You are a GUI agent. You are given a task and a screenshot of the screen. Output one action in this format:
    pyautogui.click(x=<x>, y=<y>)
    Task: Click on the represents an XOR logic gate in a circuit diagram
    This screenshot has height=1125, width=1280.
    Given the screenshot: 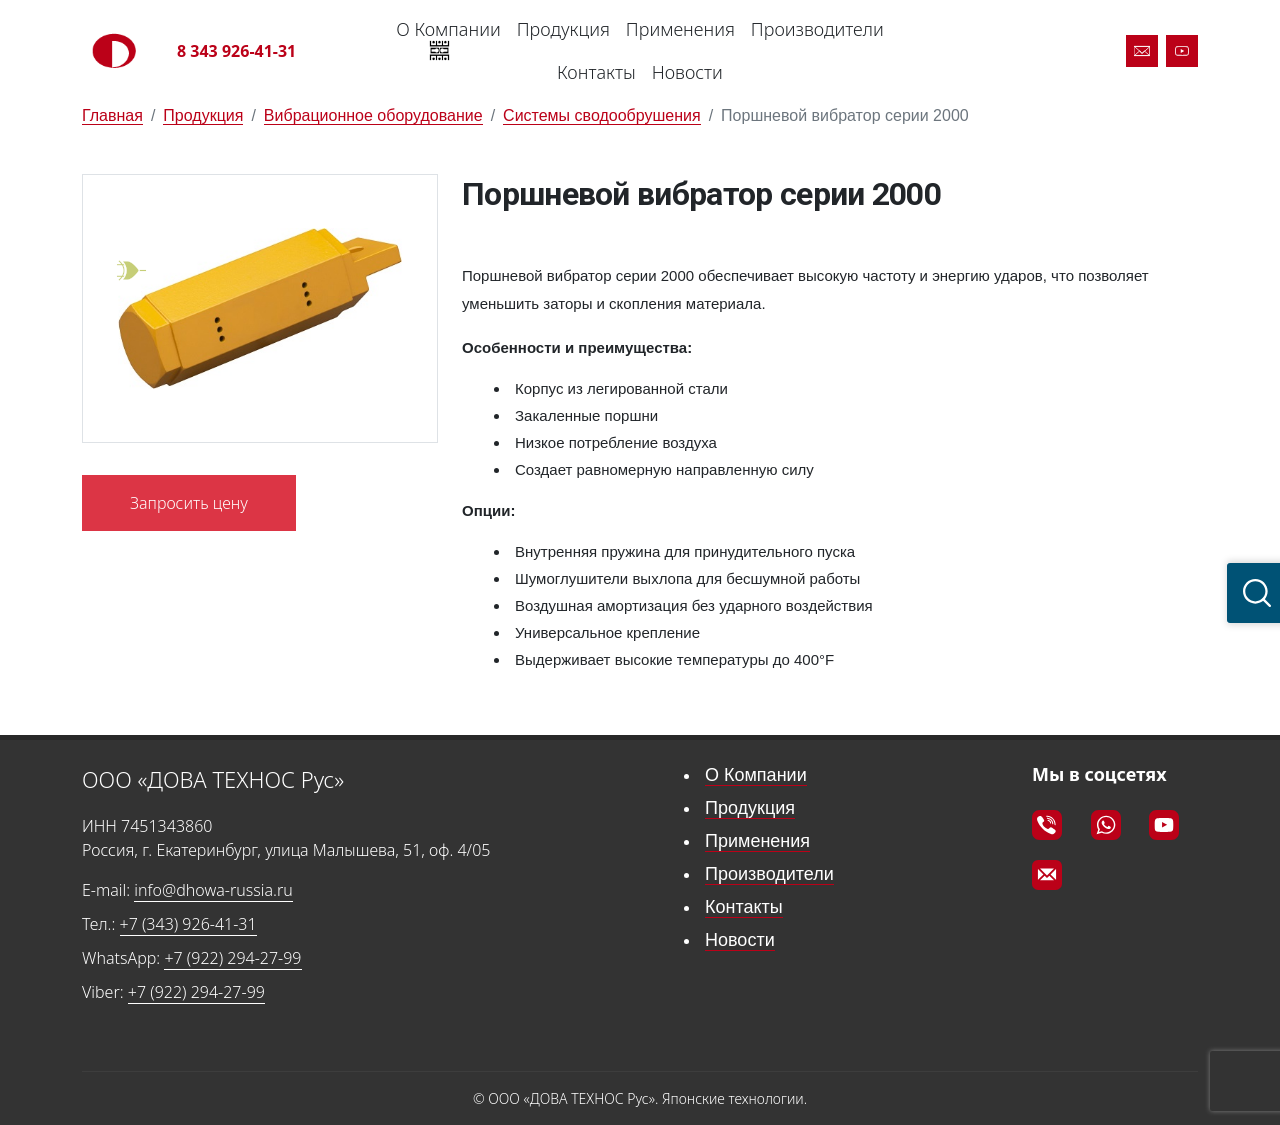 What is the action you would take?
    pyautogui.click(x=131, y=270)
    